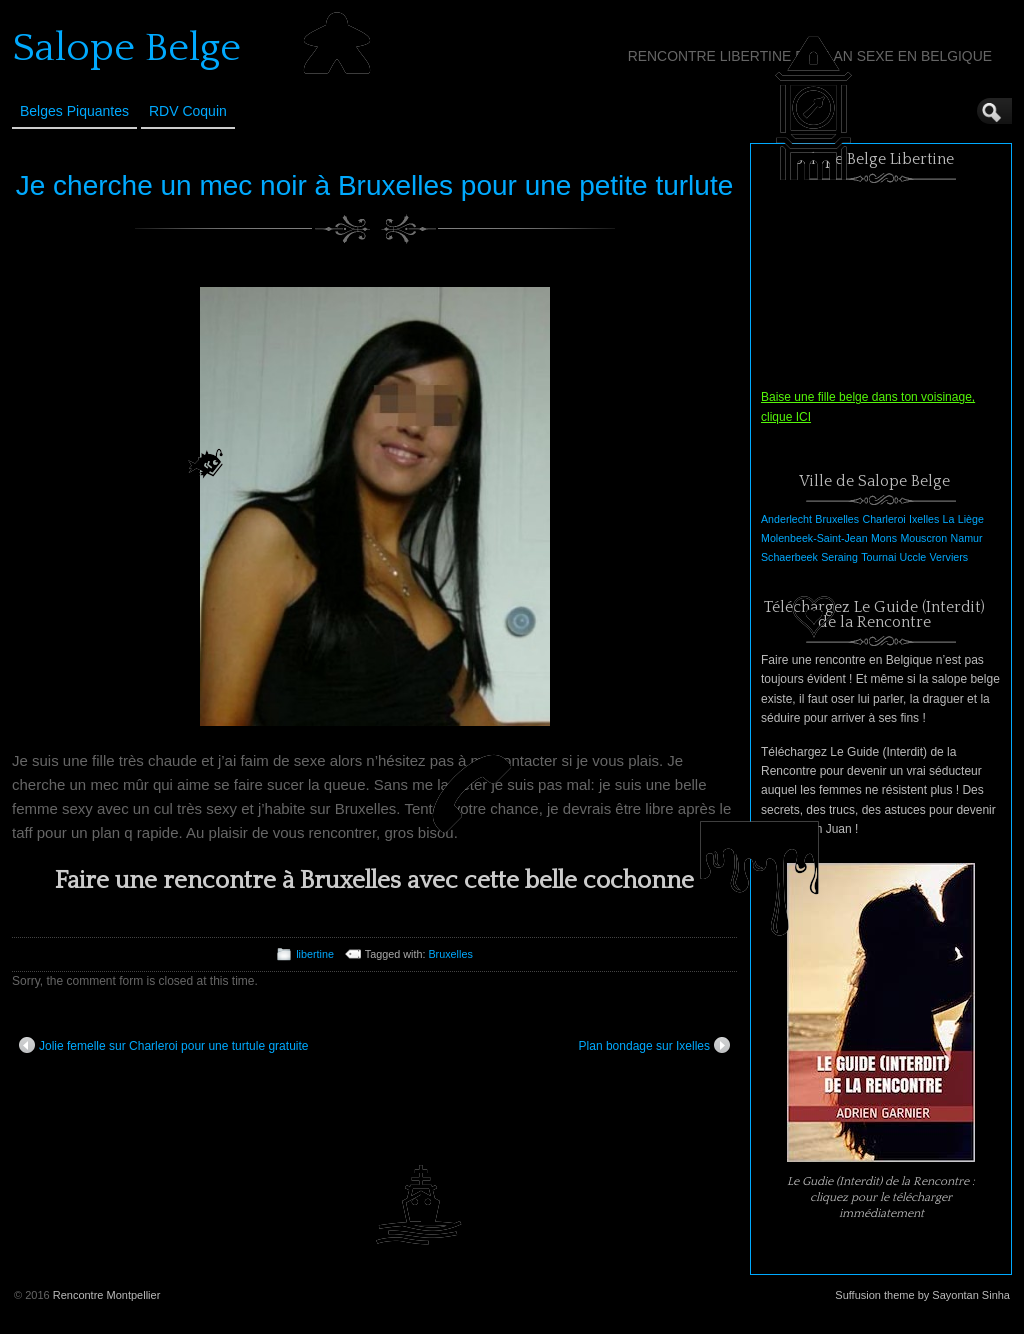 Image resolution: width=1024 pixels, height=1334 pixels. Describe the element at coordinates (421, 1208) in the screenshot. I see `play battleship game` at that location.